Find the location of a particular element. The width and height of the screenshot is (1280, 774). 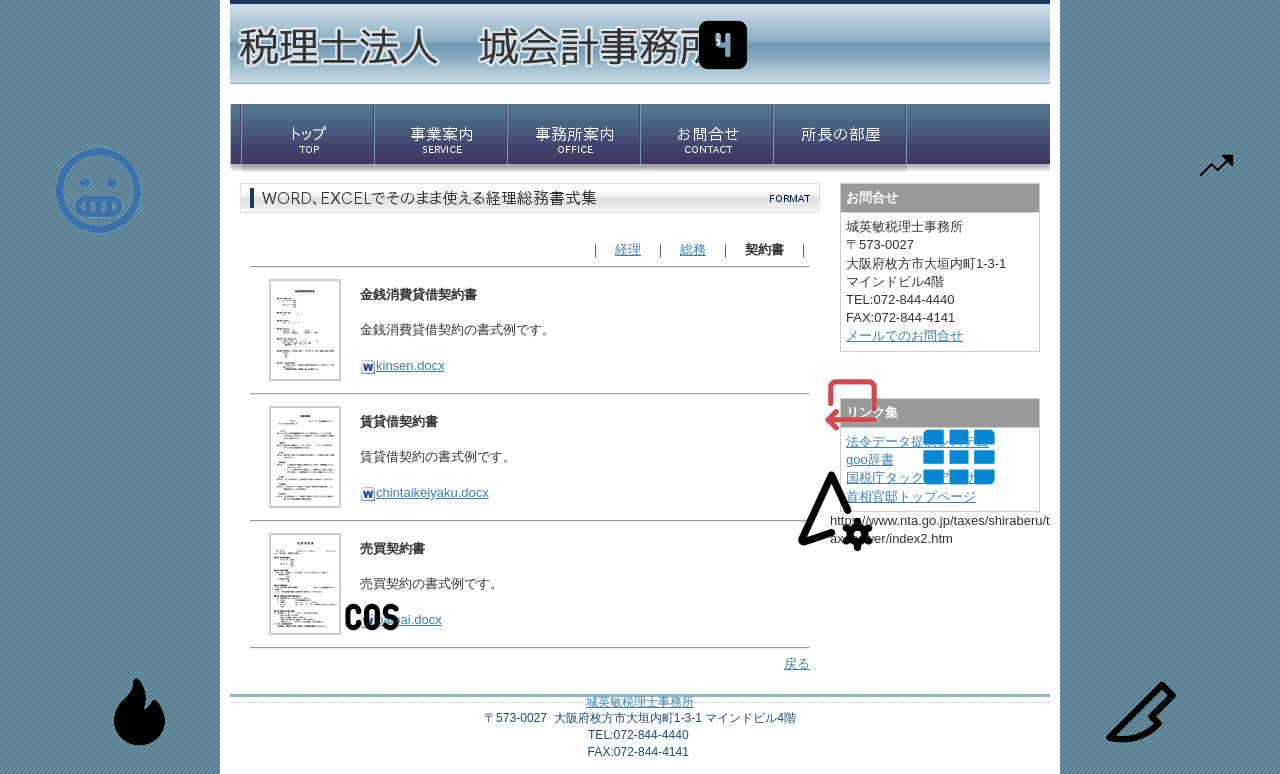

select option 4 from a numbered list is located at coordinates (723, 45).